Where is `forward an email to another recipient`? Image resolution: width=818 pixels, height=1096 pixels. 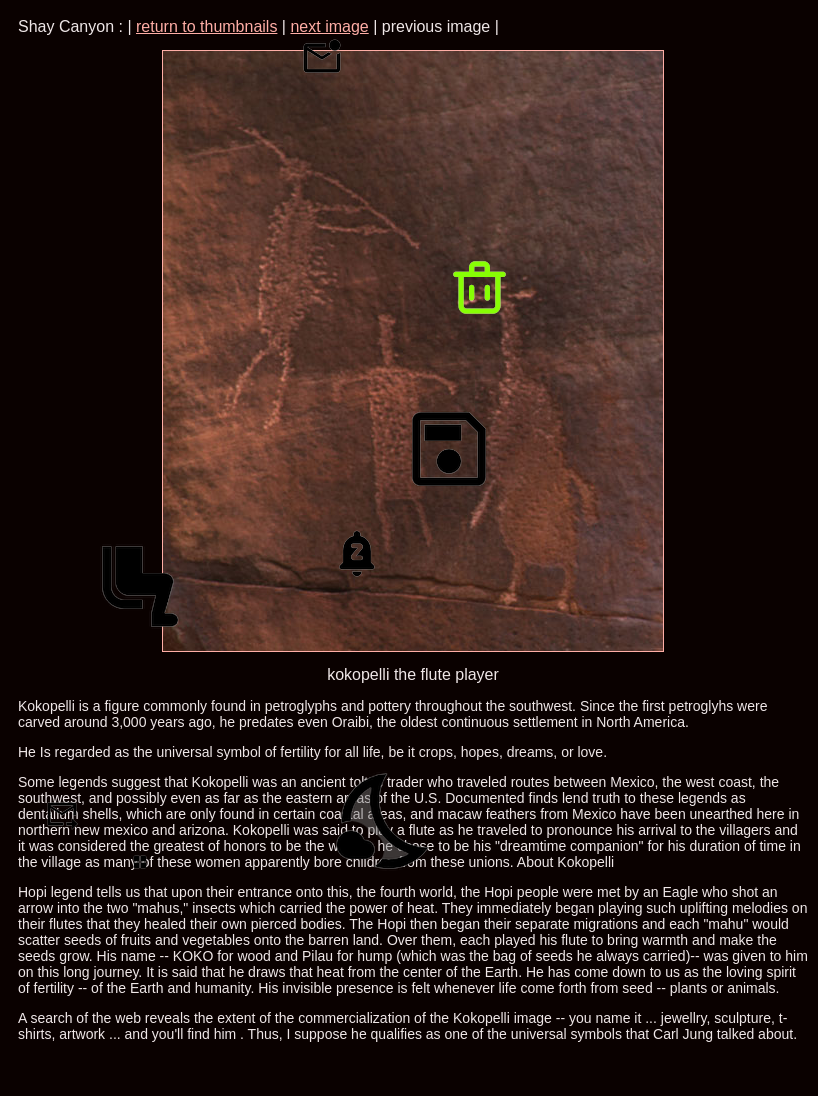 forward an email to another recipient is located at coordinates (62, 814).